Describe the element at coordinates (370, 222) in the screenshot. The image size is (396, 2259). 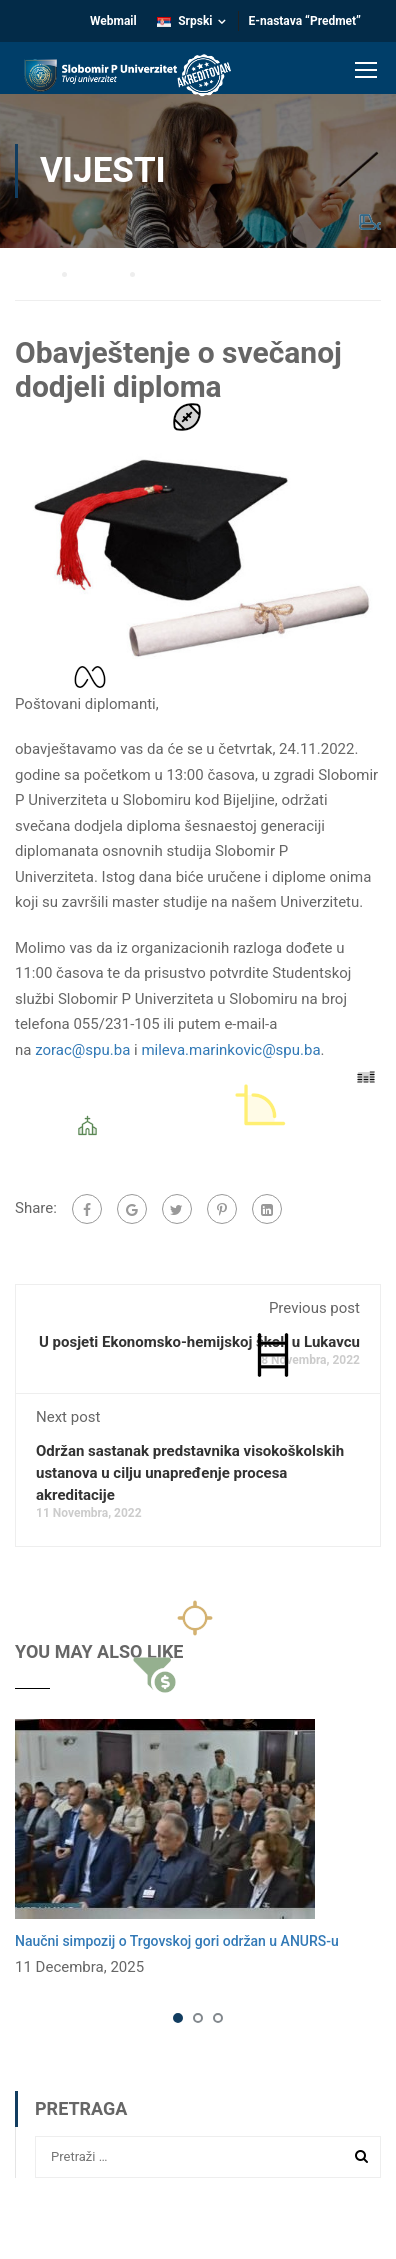
I see `construction or building project category` at that location.